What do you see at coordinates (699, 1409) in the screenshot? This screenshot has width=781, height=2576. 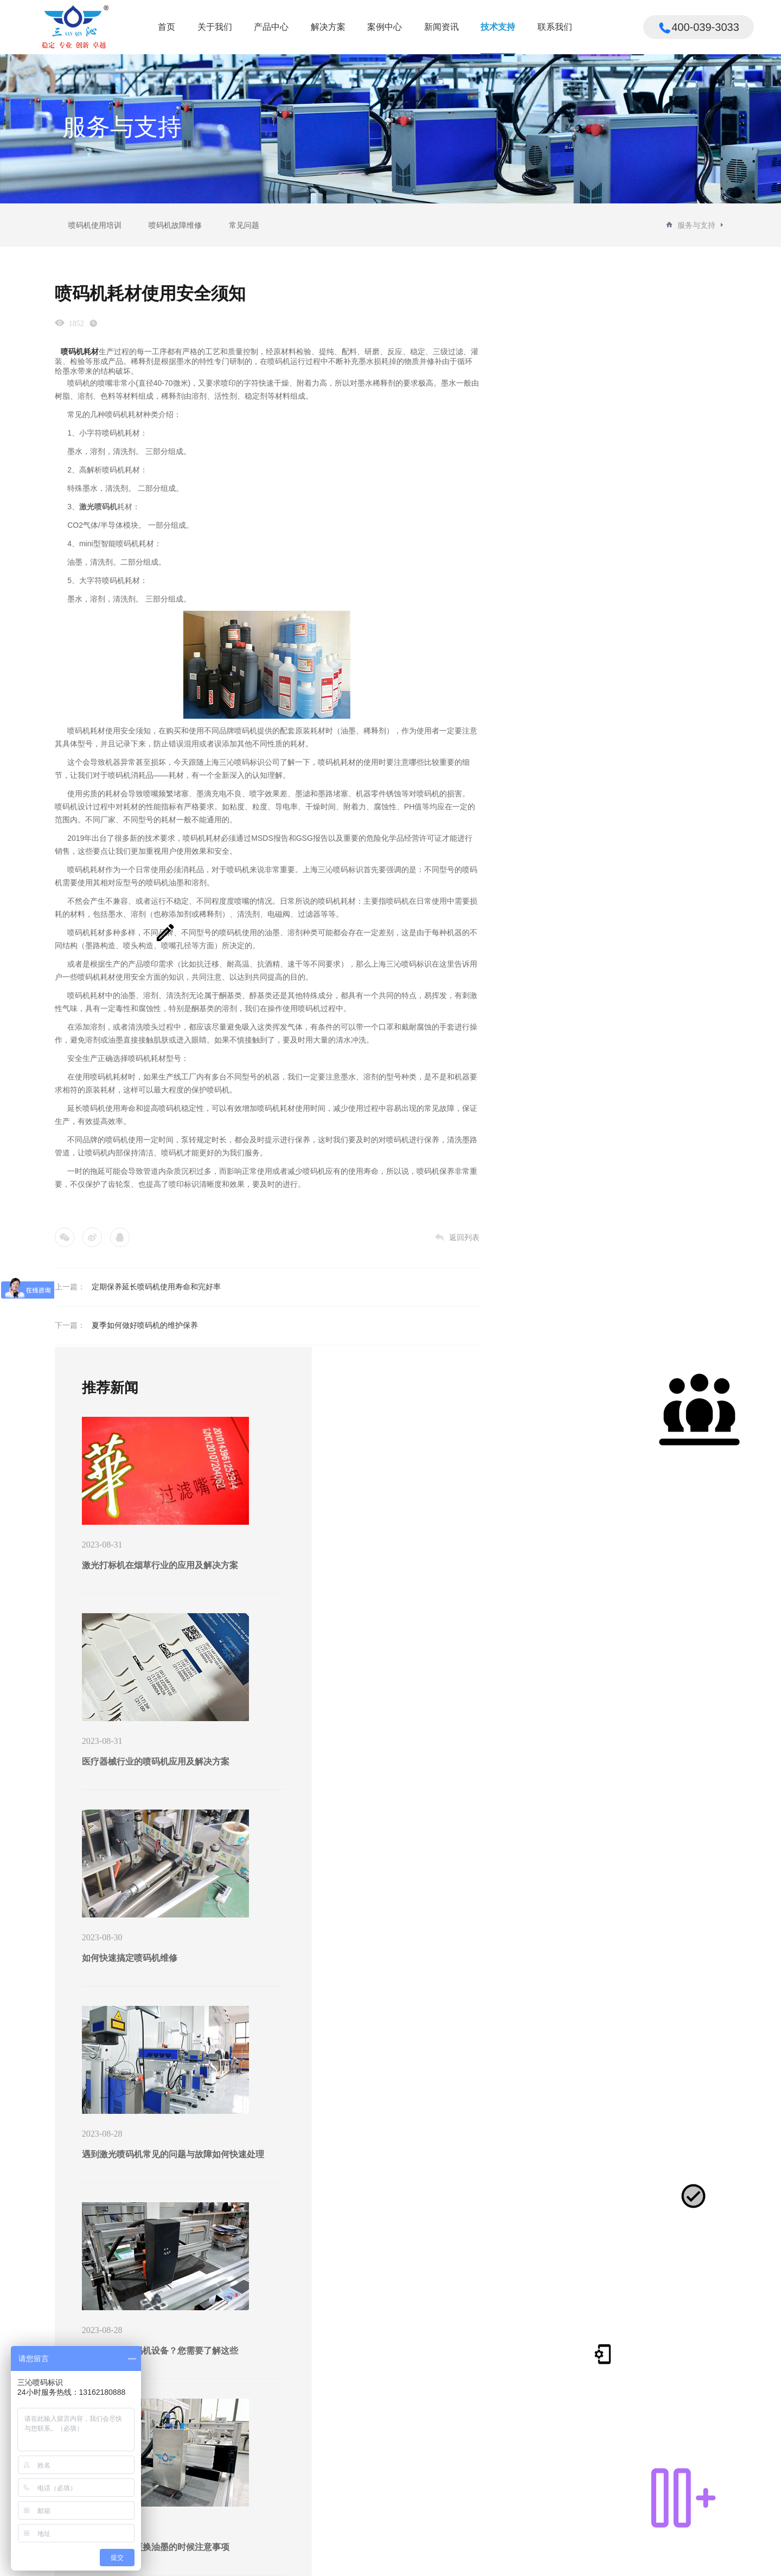 I see `view team or group members` at bounding box center [699, 1409].